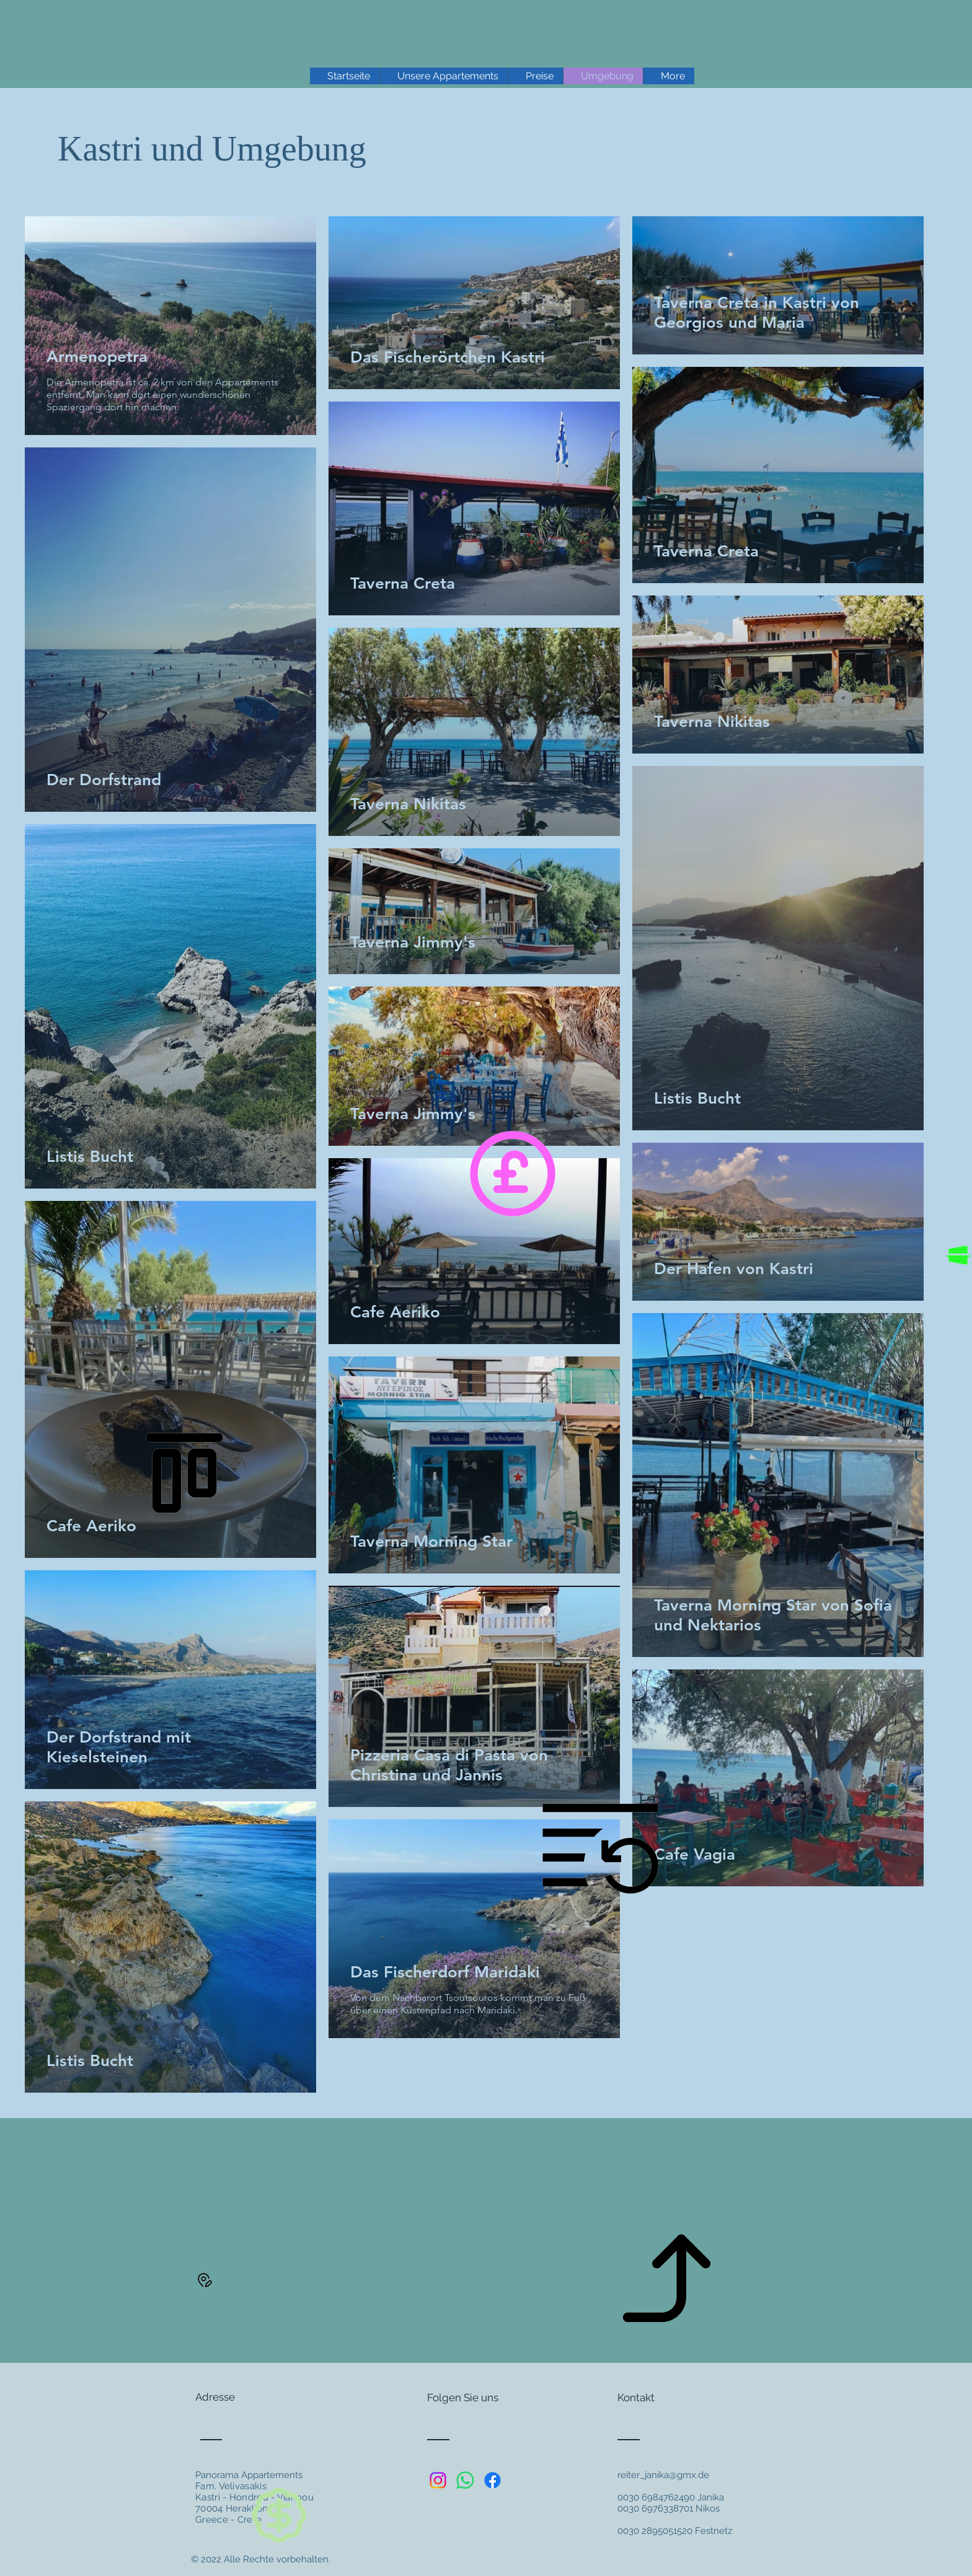 Image resolution: width=972 pixels, height=2576 pixels. Describe the element at coordinates (513, 1174) in the screenshot. I see `view balance in british pounds` at that location.